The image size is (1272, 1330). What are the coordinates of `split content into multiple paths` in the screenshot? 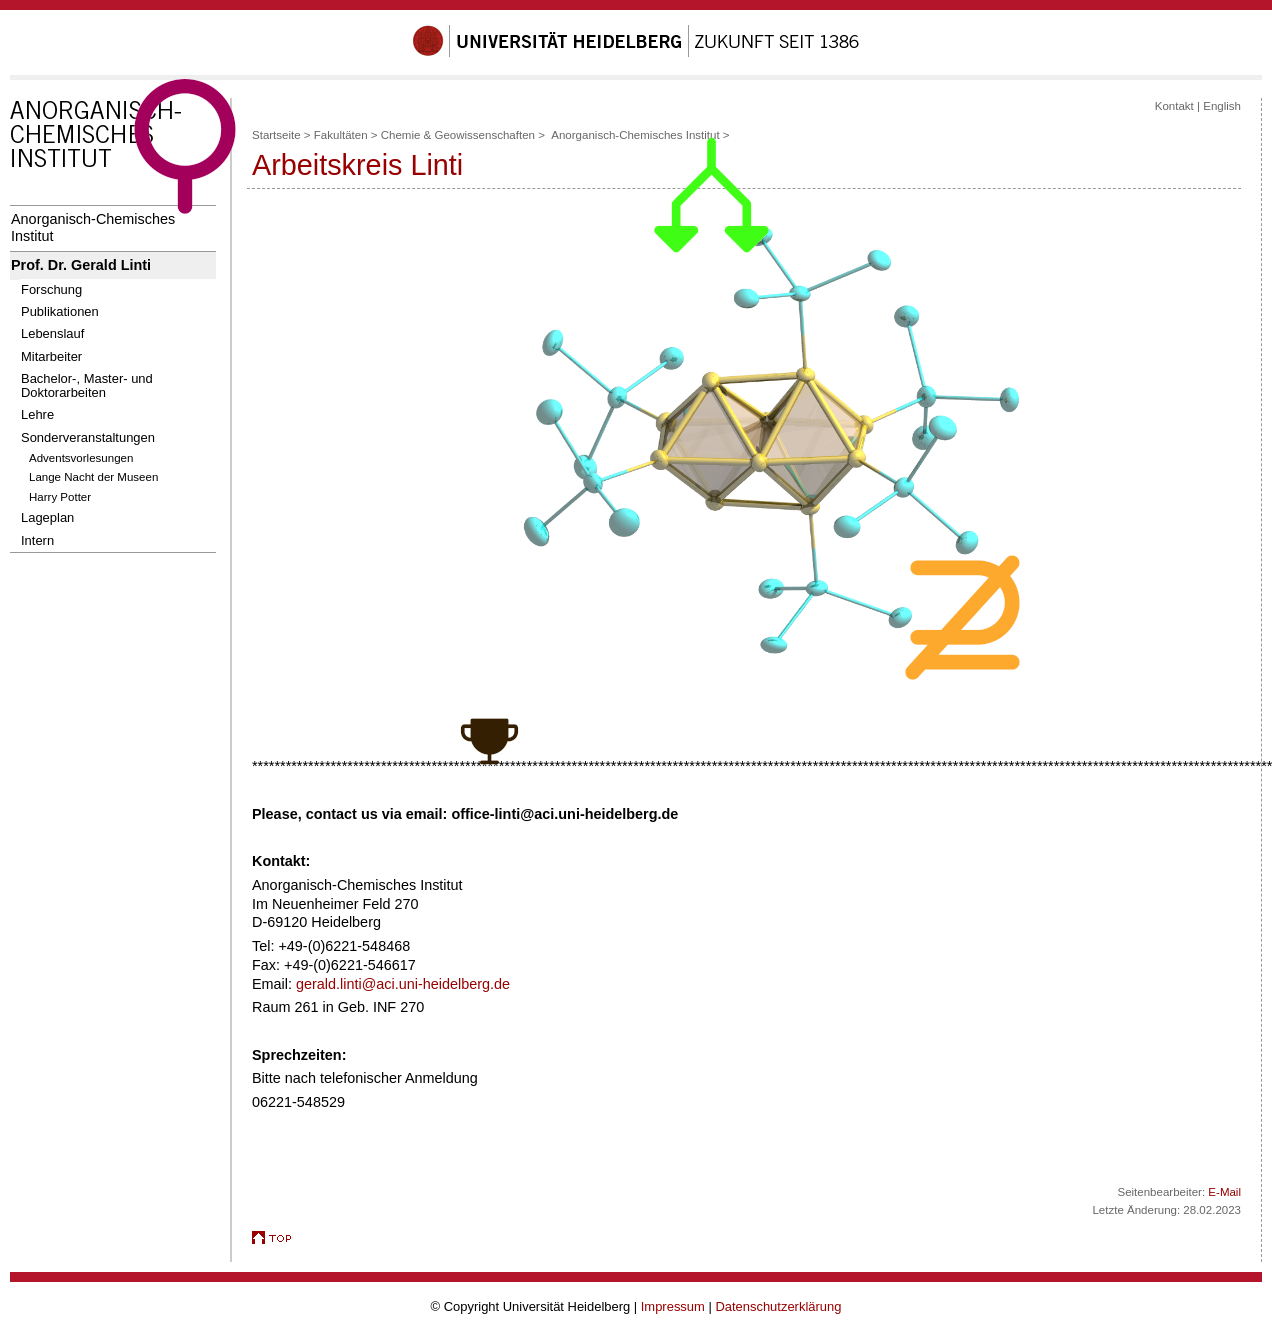 It's located at (711, 199).